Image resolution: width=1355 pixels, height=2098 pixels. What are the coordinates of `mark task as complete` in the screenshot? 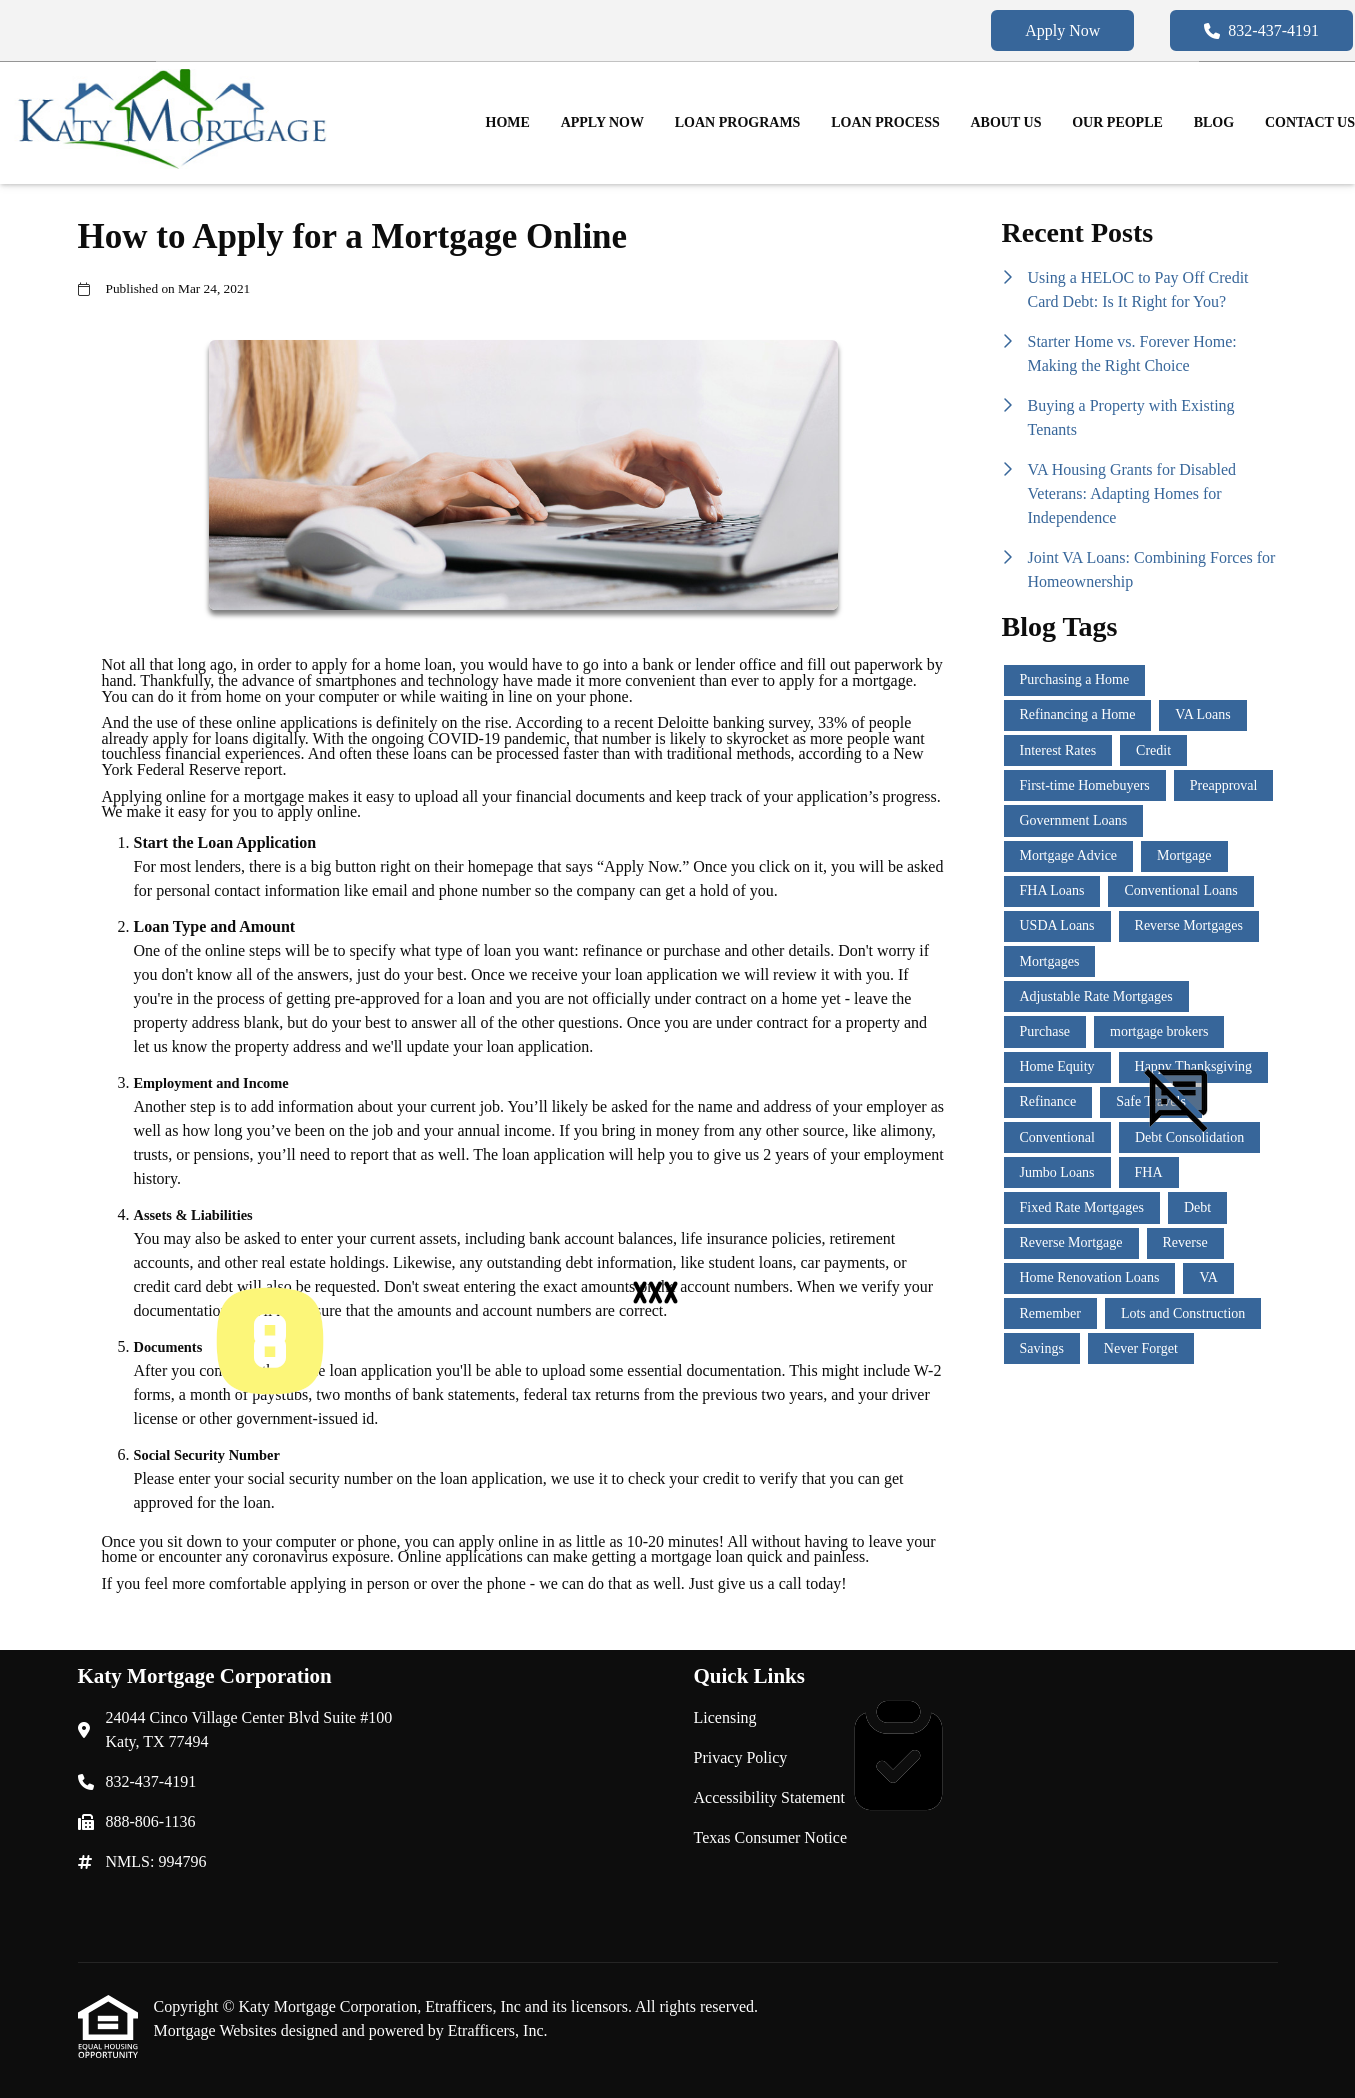 It's located at (898, 1755).